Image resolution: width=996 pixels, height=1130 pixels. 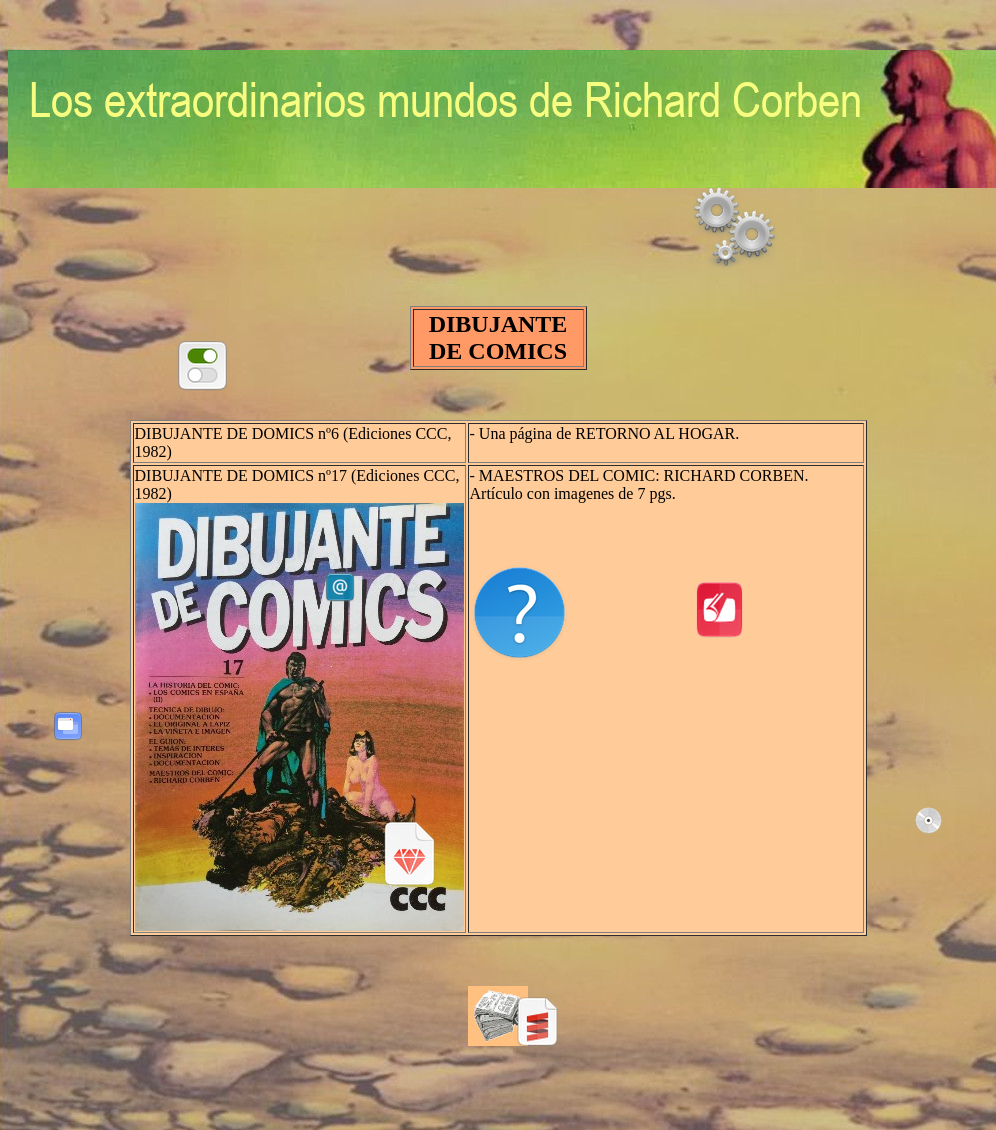 I want to click on a scala programming language source file, so click(x=537, y=1021).